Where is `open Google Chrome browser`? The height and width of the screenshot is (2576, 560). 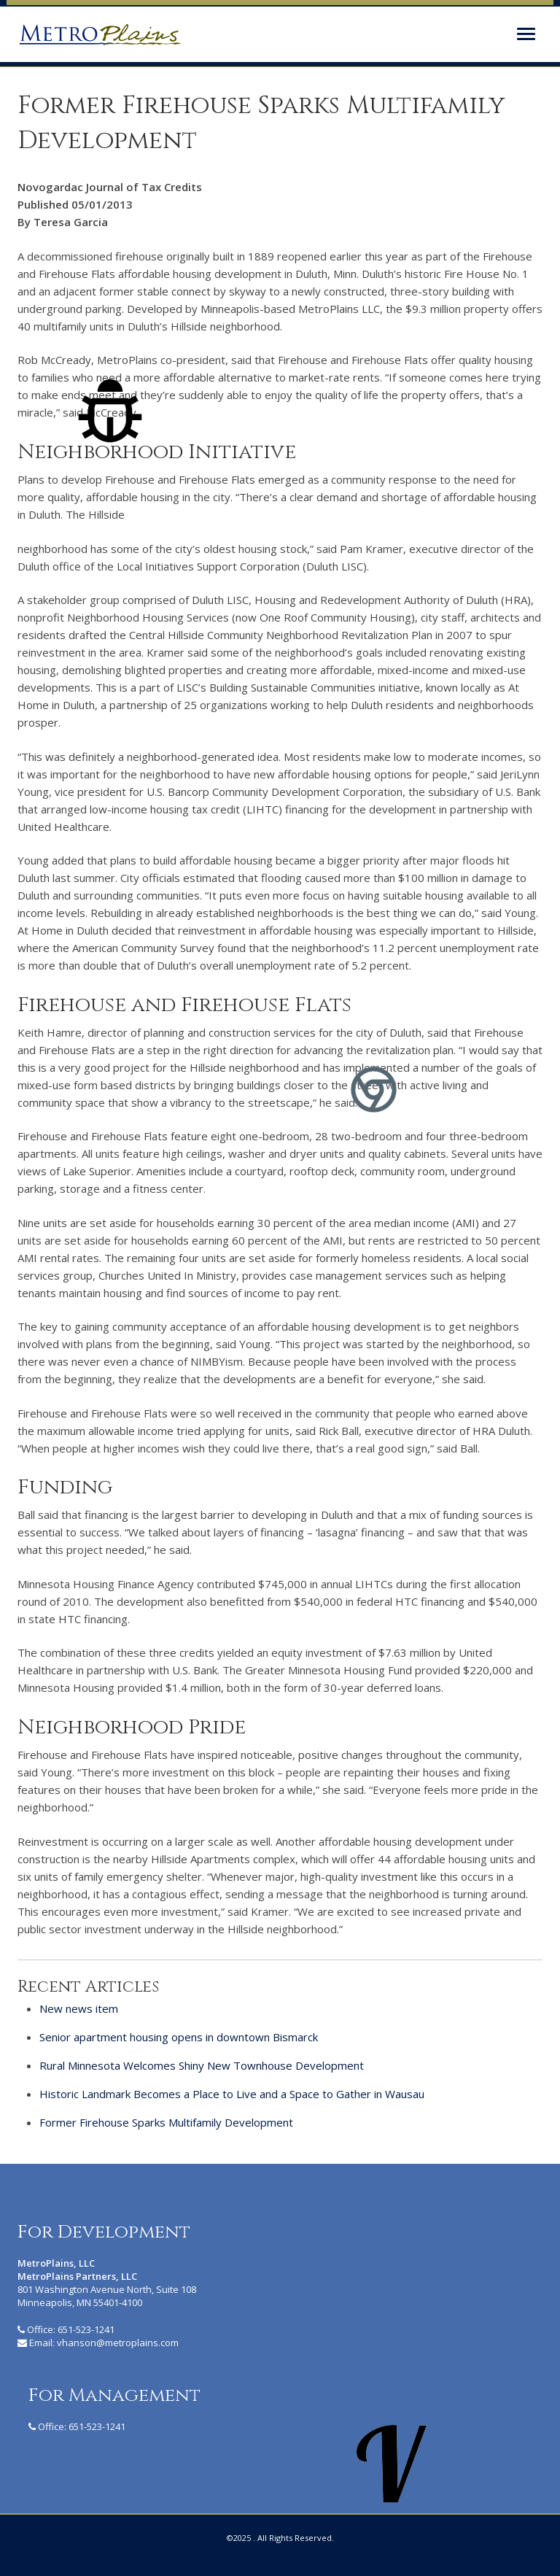 open Google Chrome browser is located at coordinates (373, 1089).